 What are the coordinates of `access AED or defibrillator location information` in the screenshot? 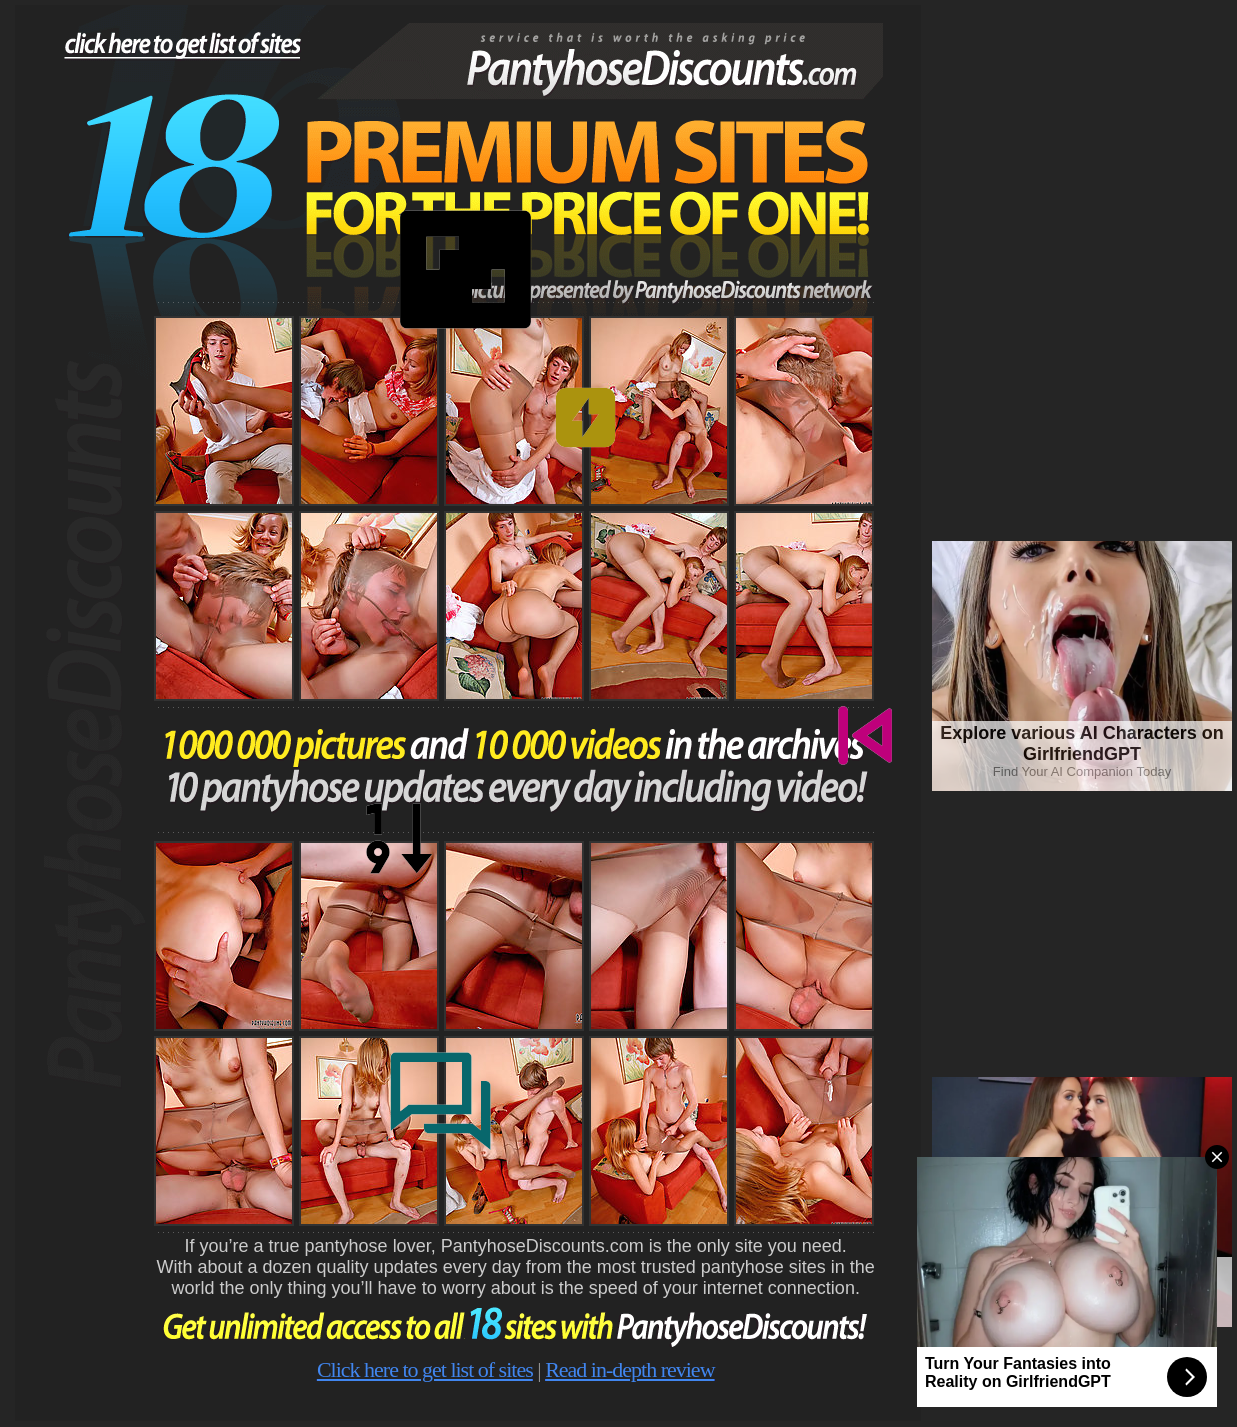 It's located at (585, 417).